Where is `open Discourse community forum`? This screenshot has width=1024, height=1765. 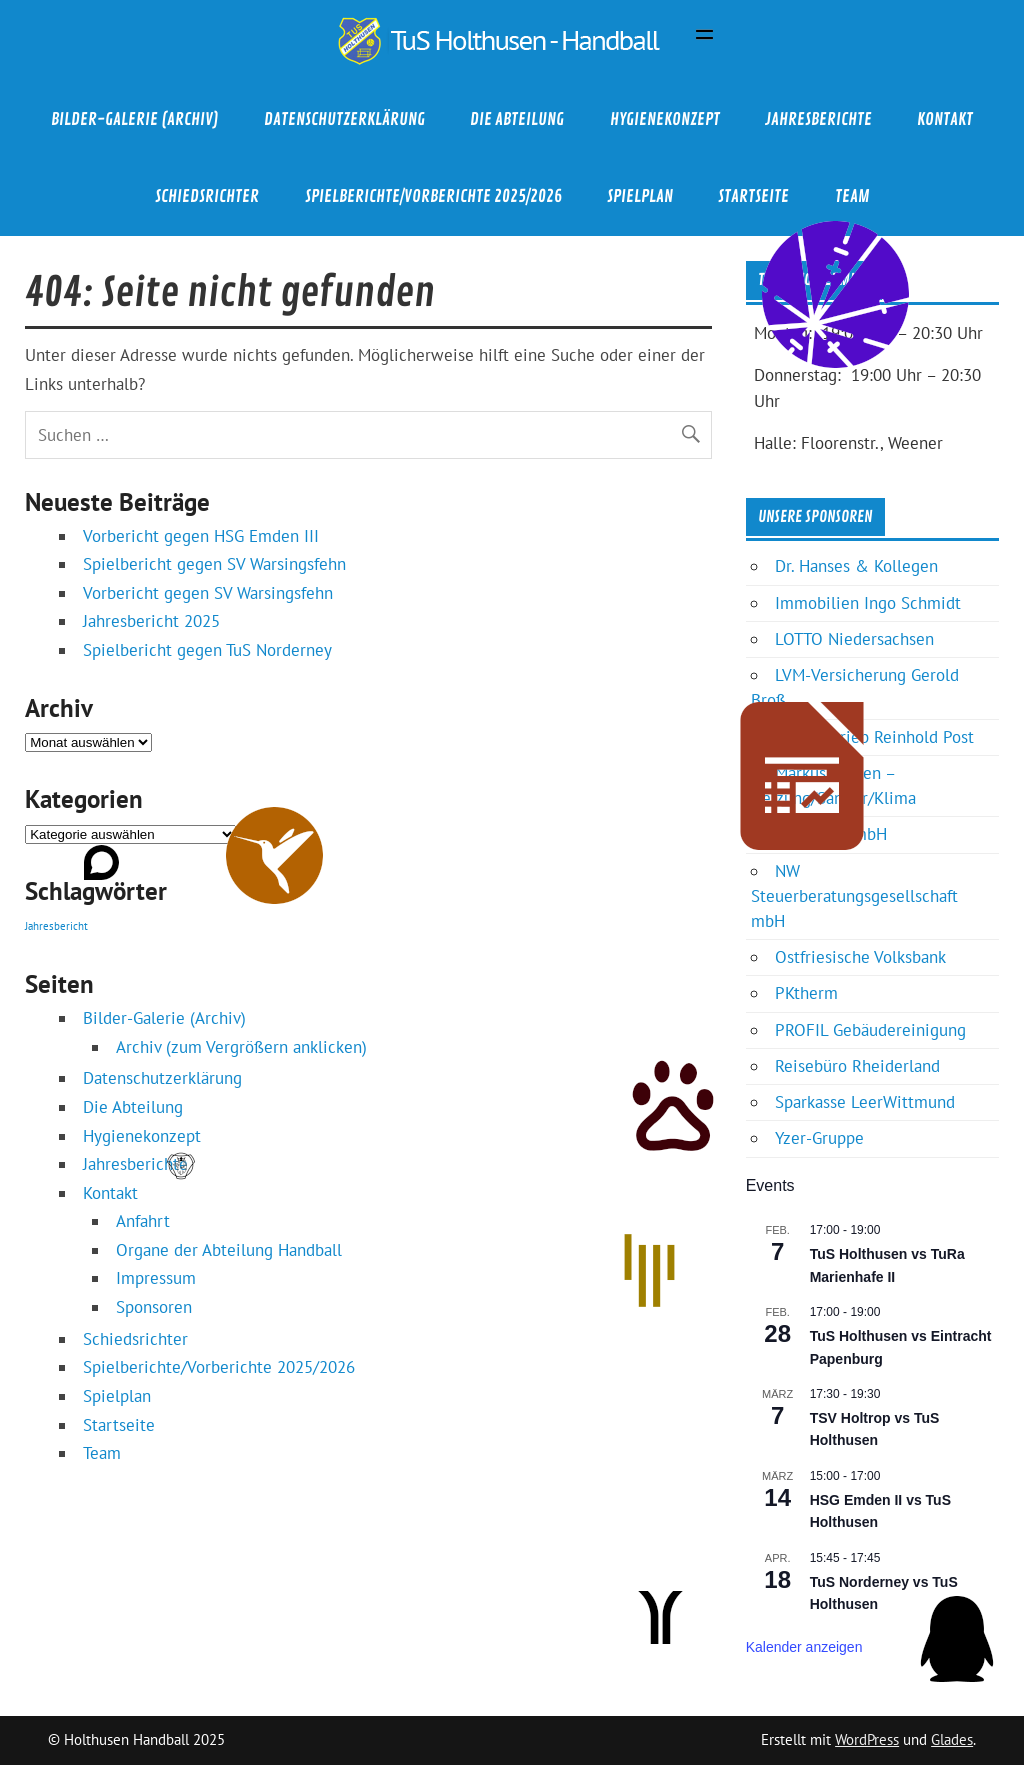
open Discourse community forum is located at coordinates (101, 862).